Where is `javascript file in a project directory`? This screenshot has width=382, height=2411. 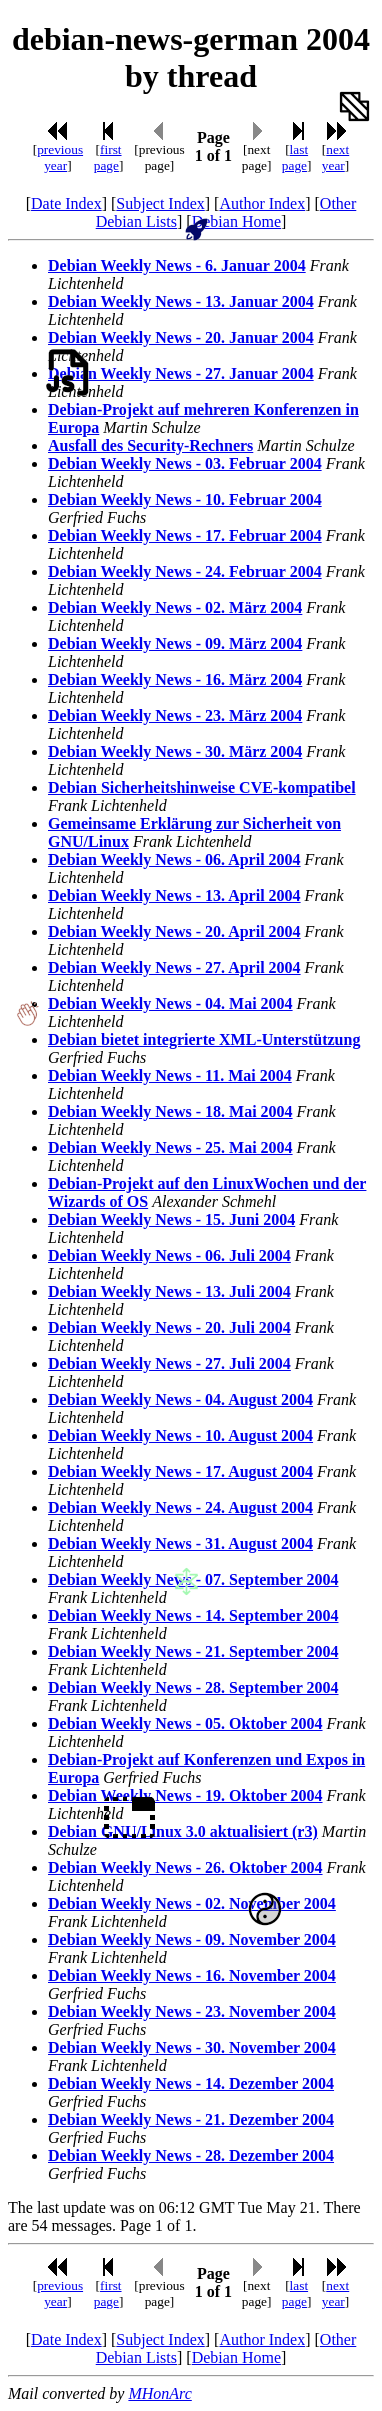 javascript file in a project directory is located at coordinates (68, 372).